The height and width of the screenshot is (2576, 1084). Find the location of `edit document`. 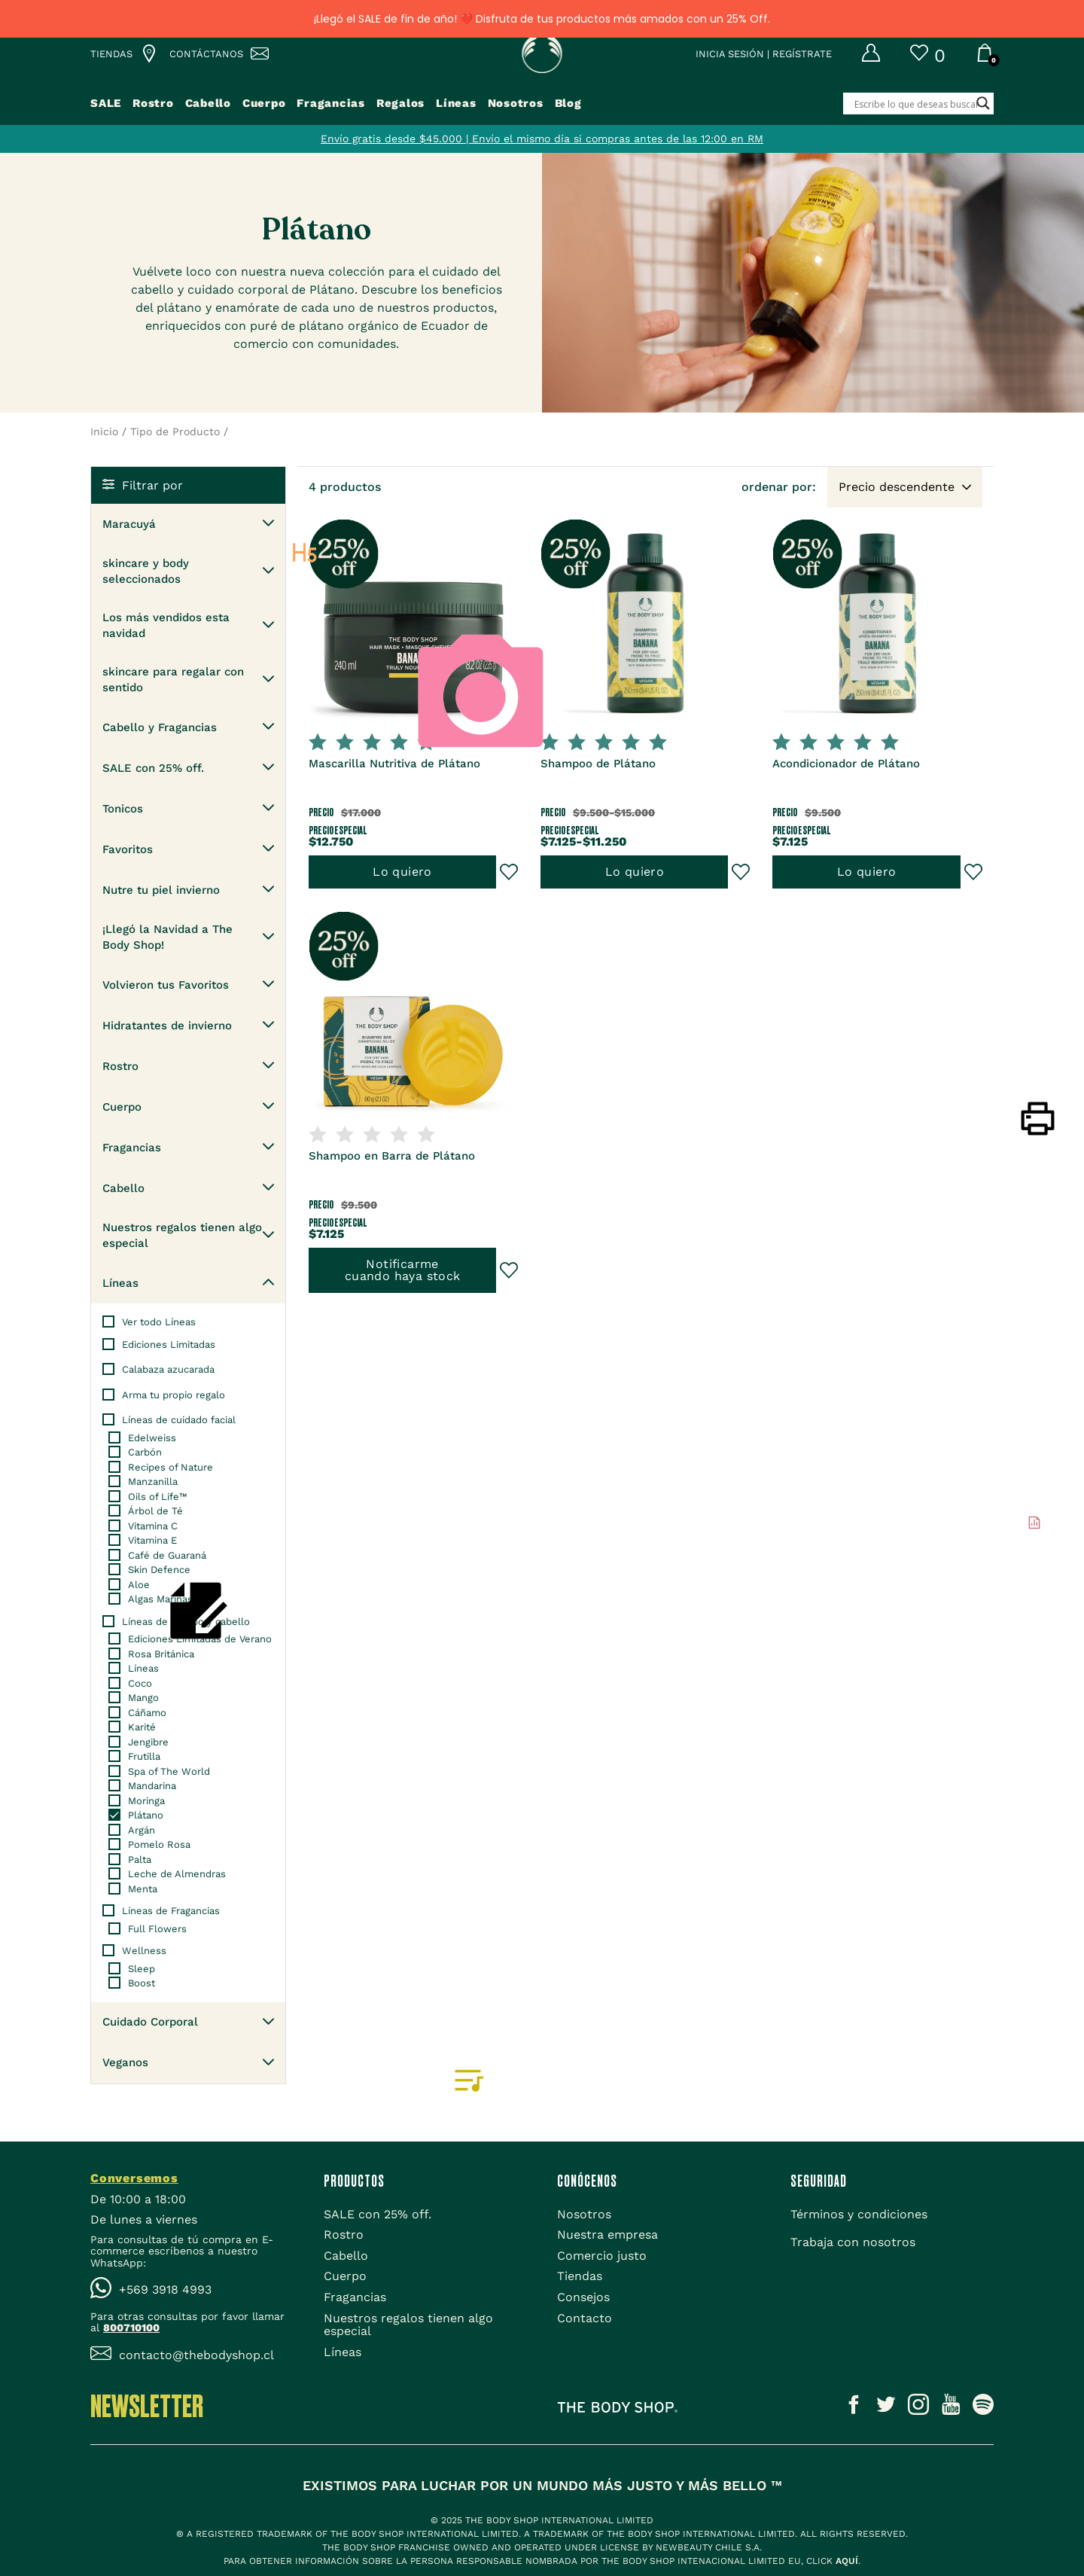

edit document is located at coordinates (196, 1611).